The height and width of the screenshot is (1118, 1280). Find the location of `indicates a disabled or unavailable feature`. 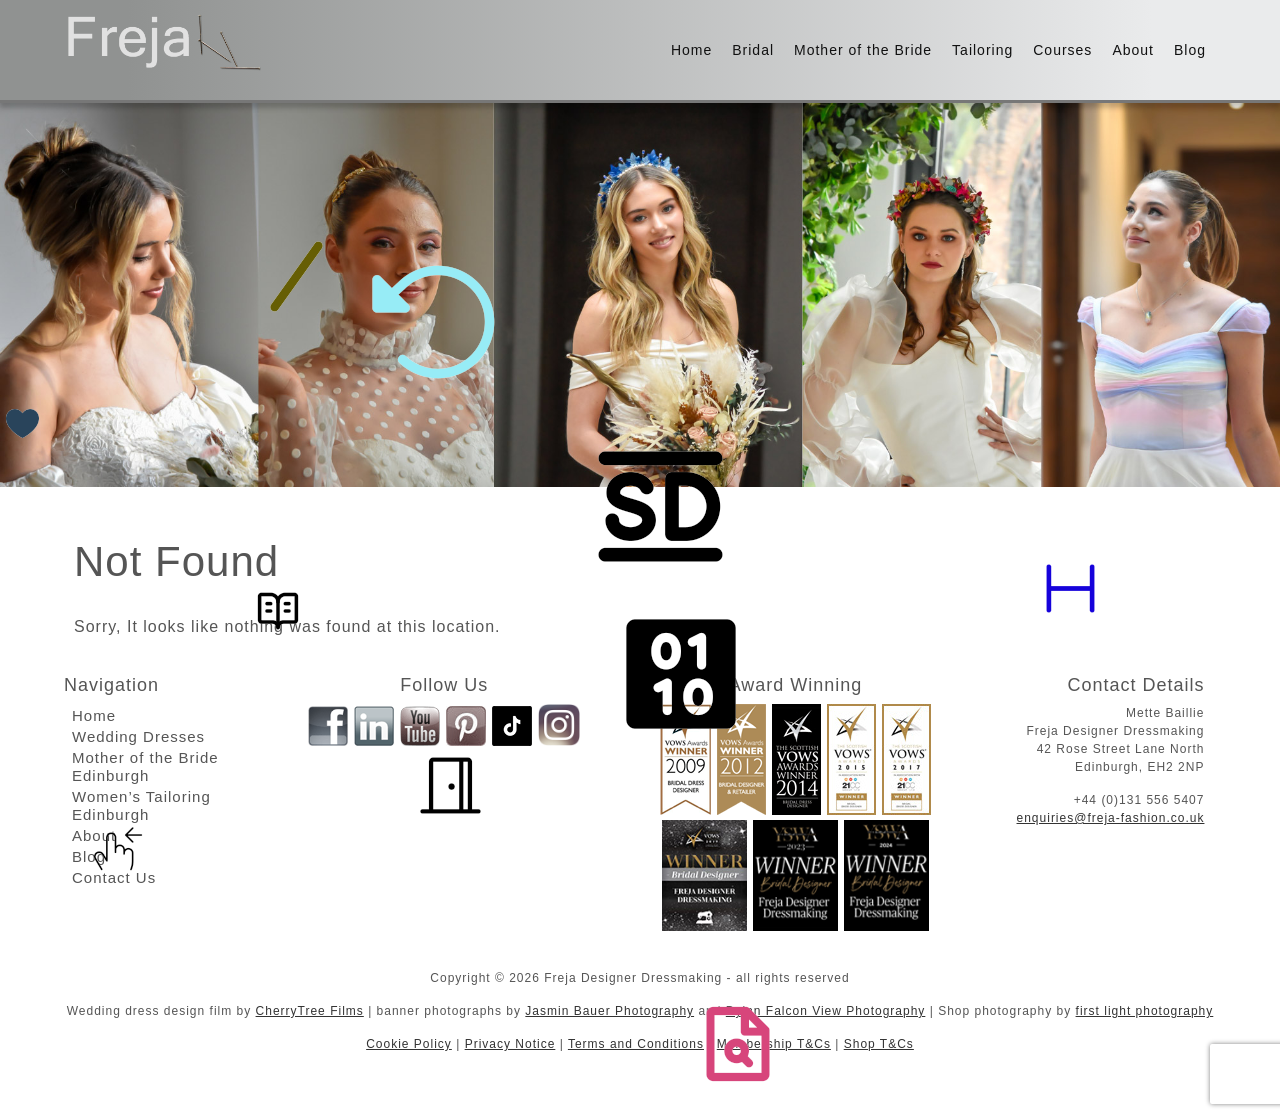

indicates a disabled or unavailable feature is located at coordinates (296, 276).